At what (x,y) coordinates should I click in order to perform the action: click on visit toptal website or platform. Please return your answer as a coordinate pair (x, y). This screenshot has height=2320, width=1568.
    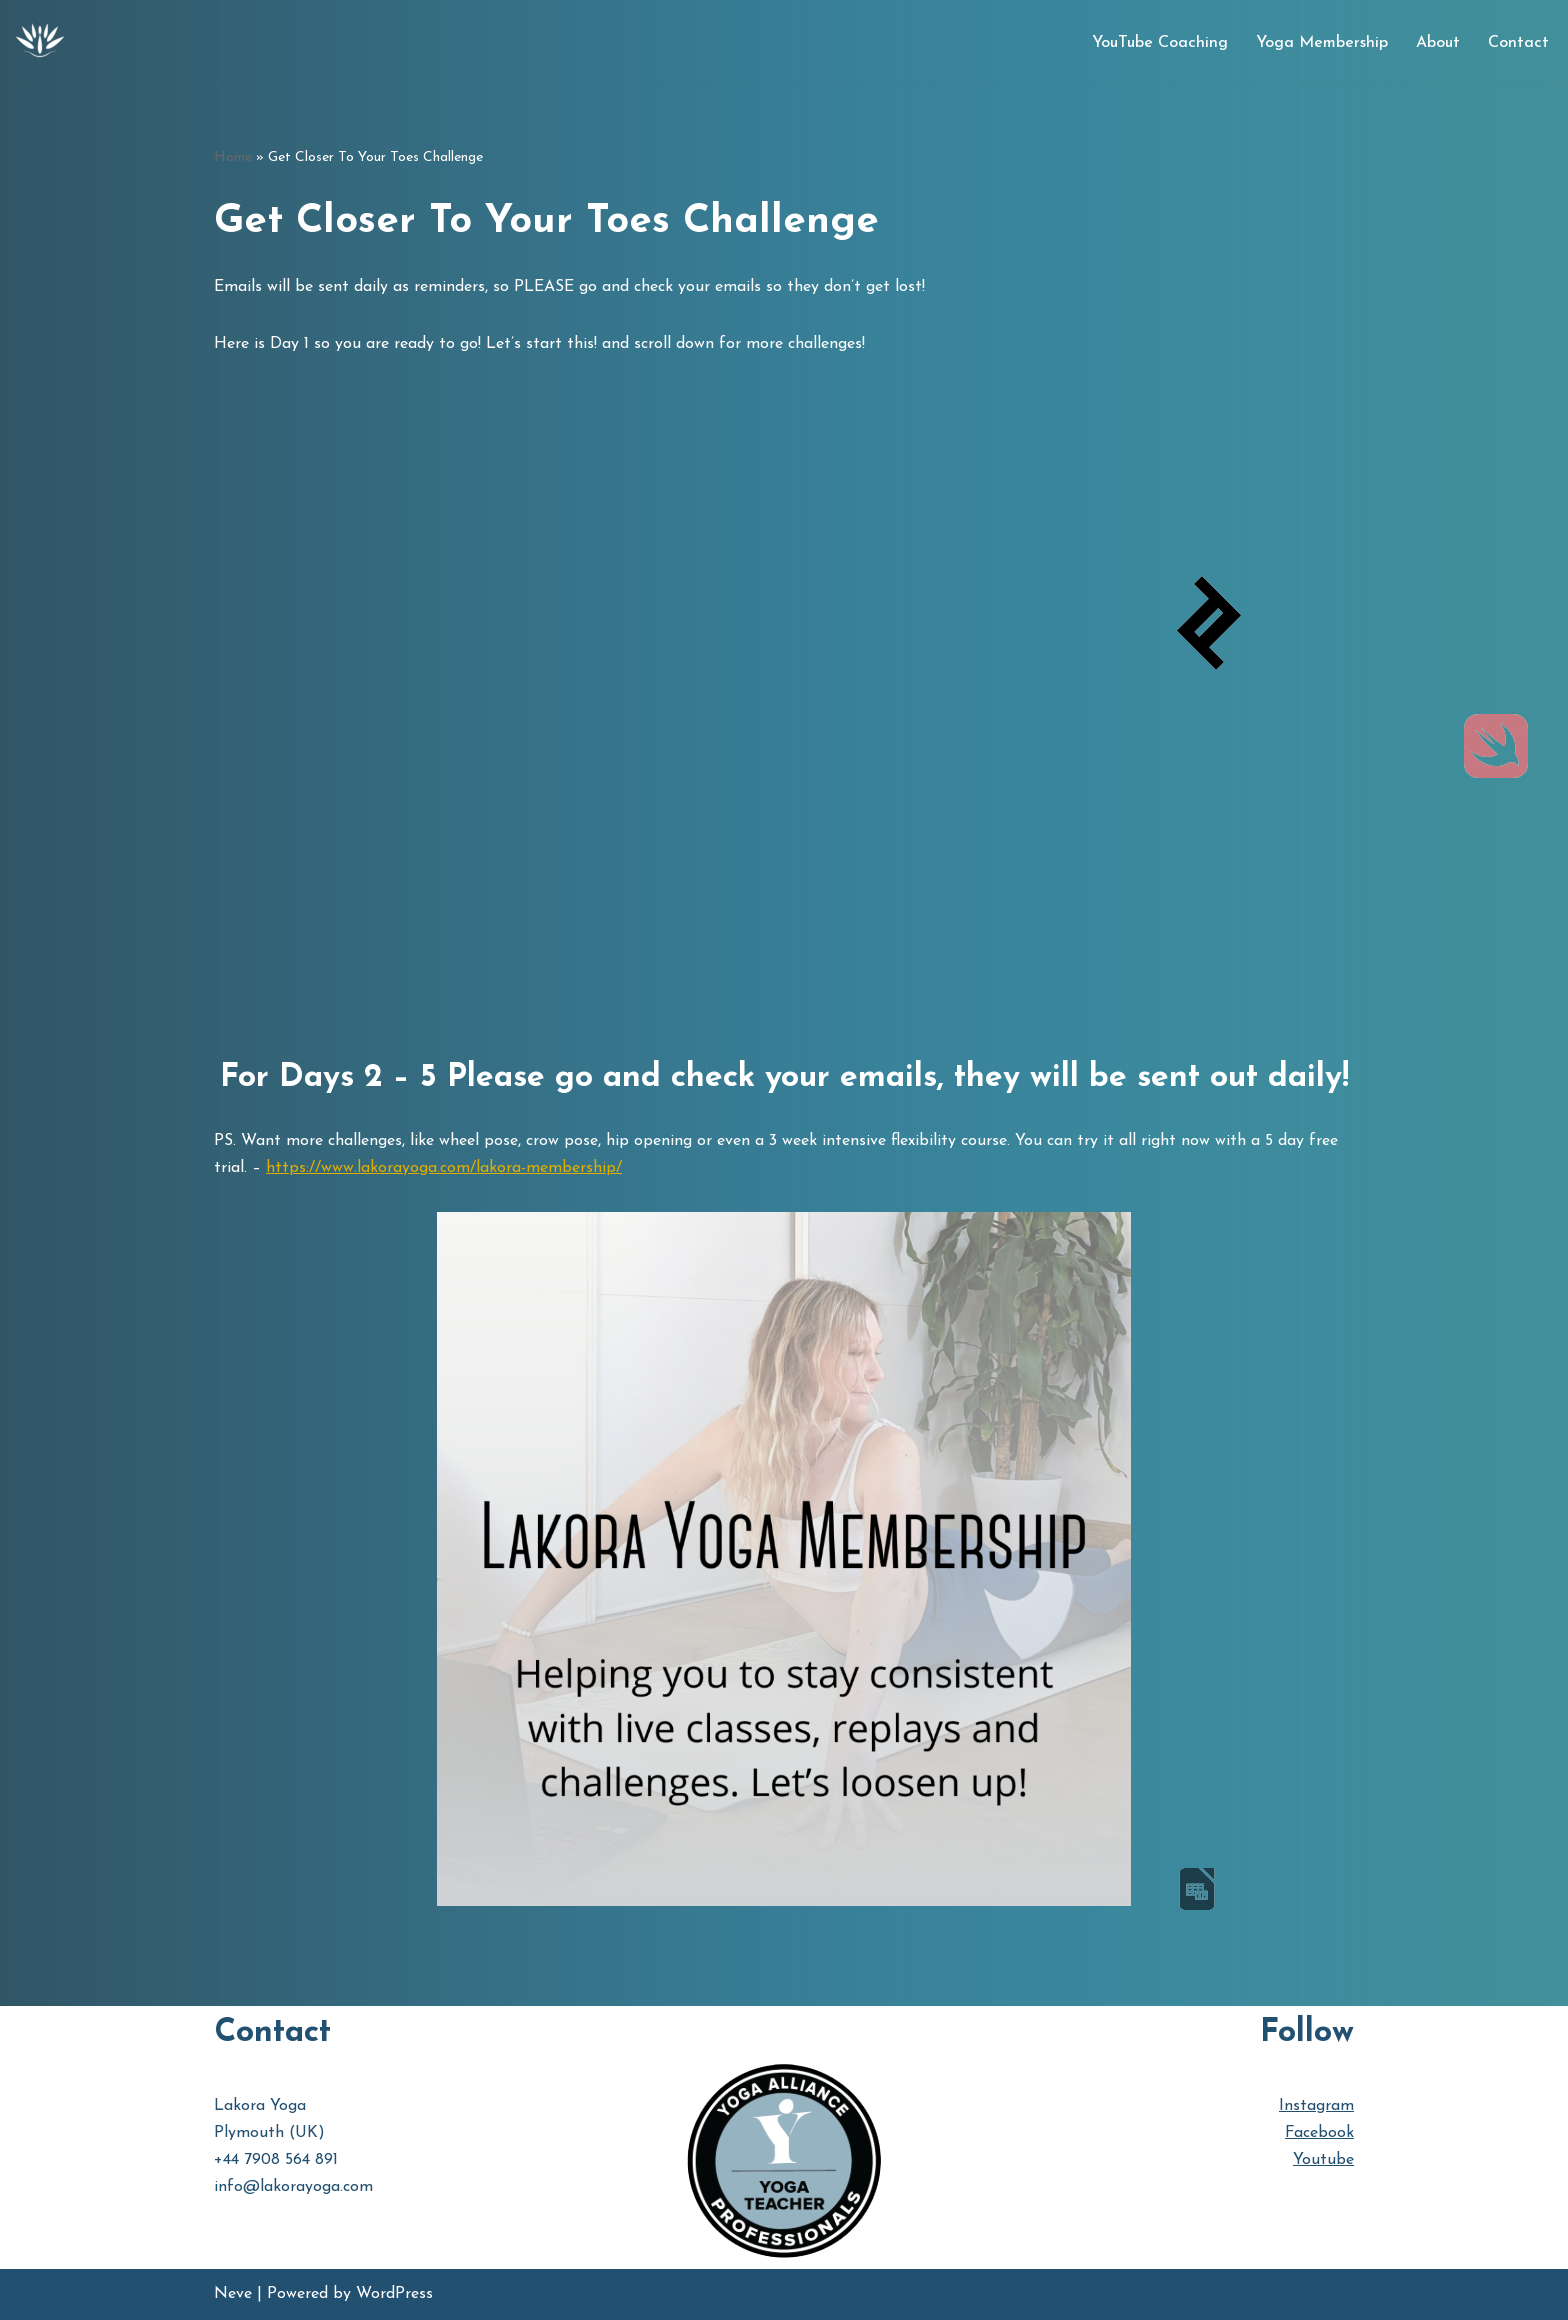
    Looking at the image, I should click on (1209, 623).